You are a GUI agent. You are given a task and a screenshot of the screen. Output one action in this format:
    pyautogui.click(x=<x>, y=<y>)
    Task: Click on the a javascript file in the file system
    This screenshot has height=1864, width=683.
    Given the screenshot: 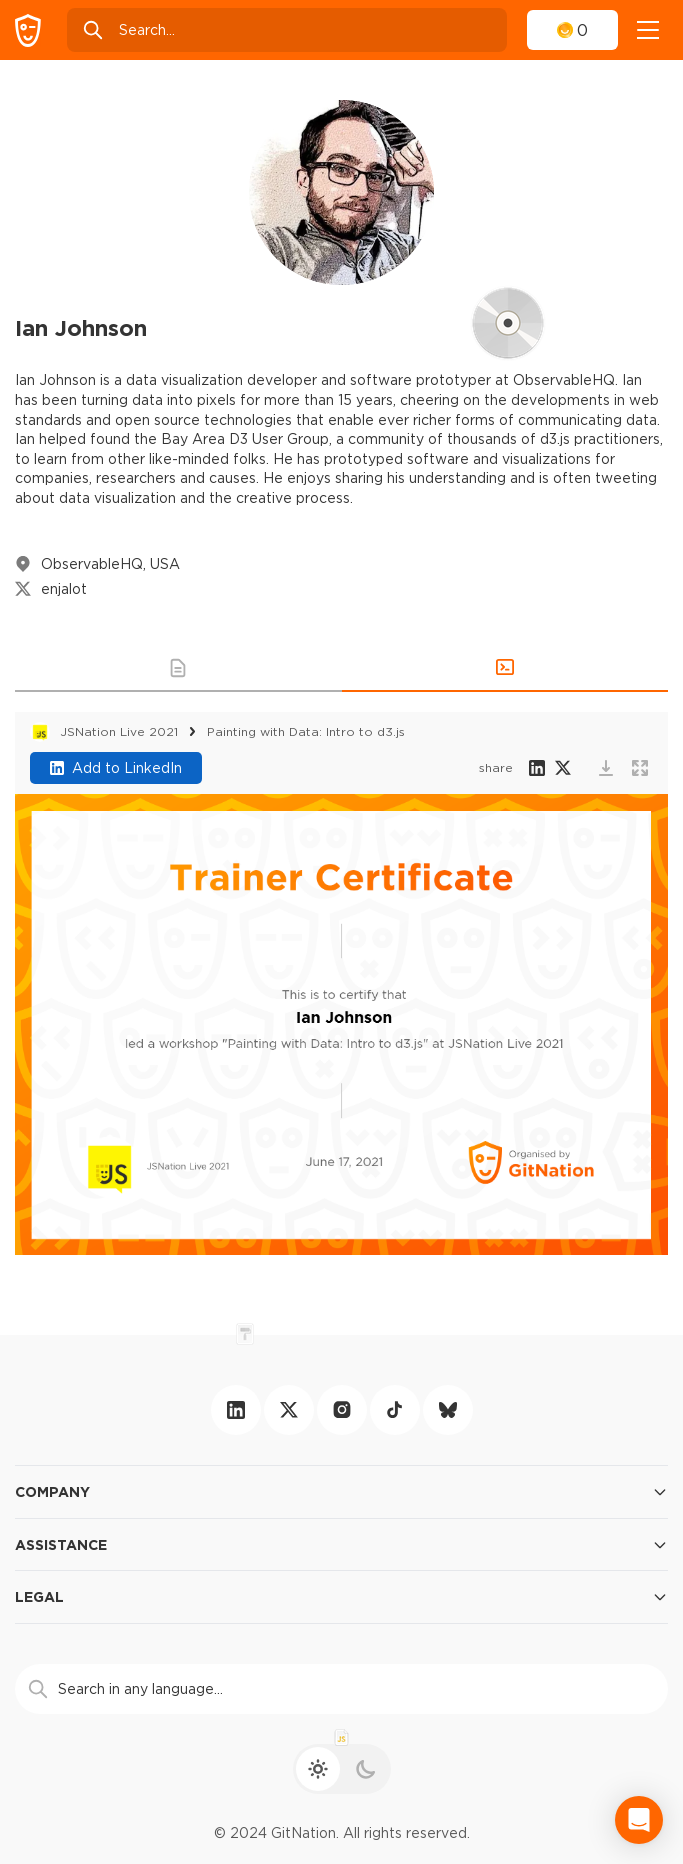 What is the action you would take?
    pyautogui.click(x=341, y=1737)
    